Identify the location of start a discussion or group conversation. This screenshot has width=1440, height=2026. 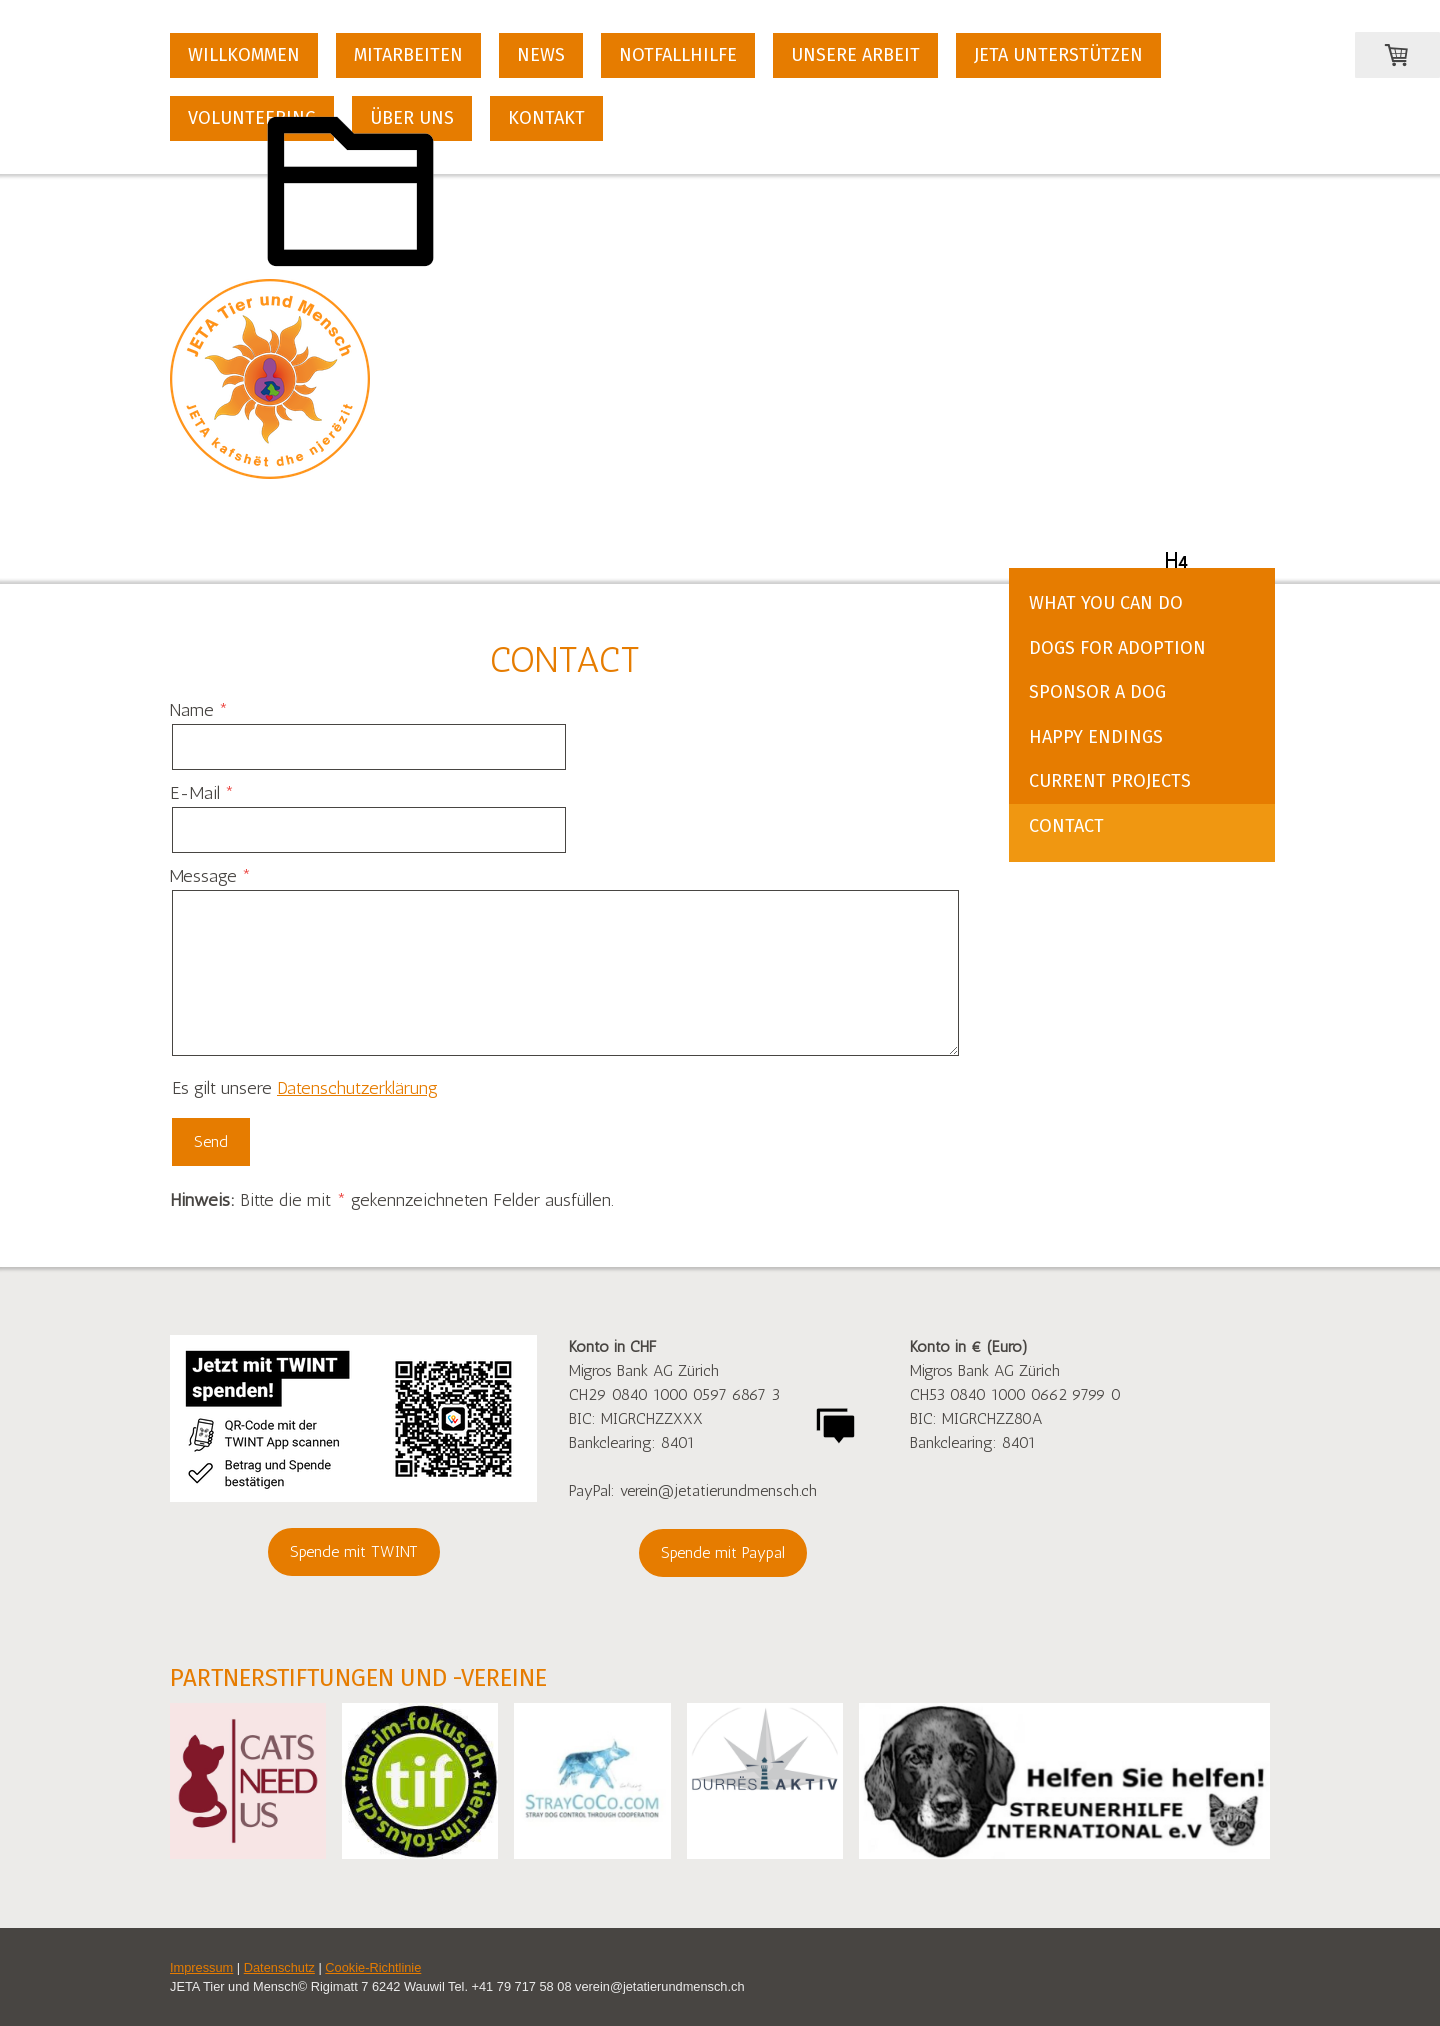
(835, 1425).